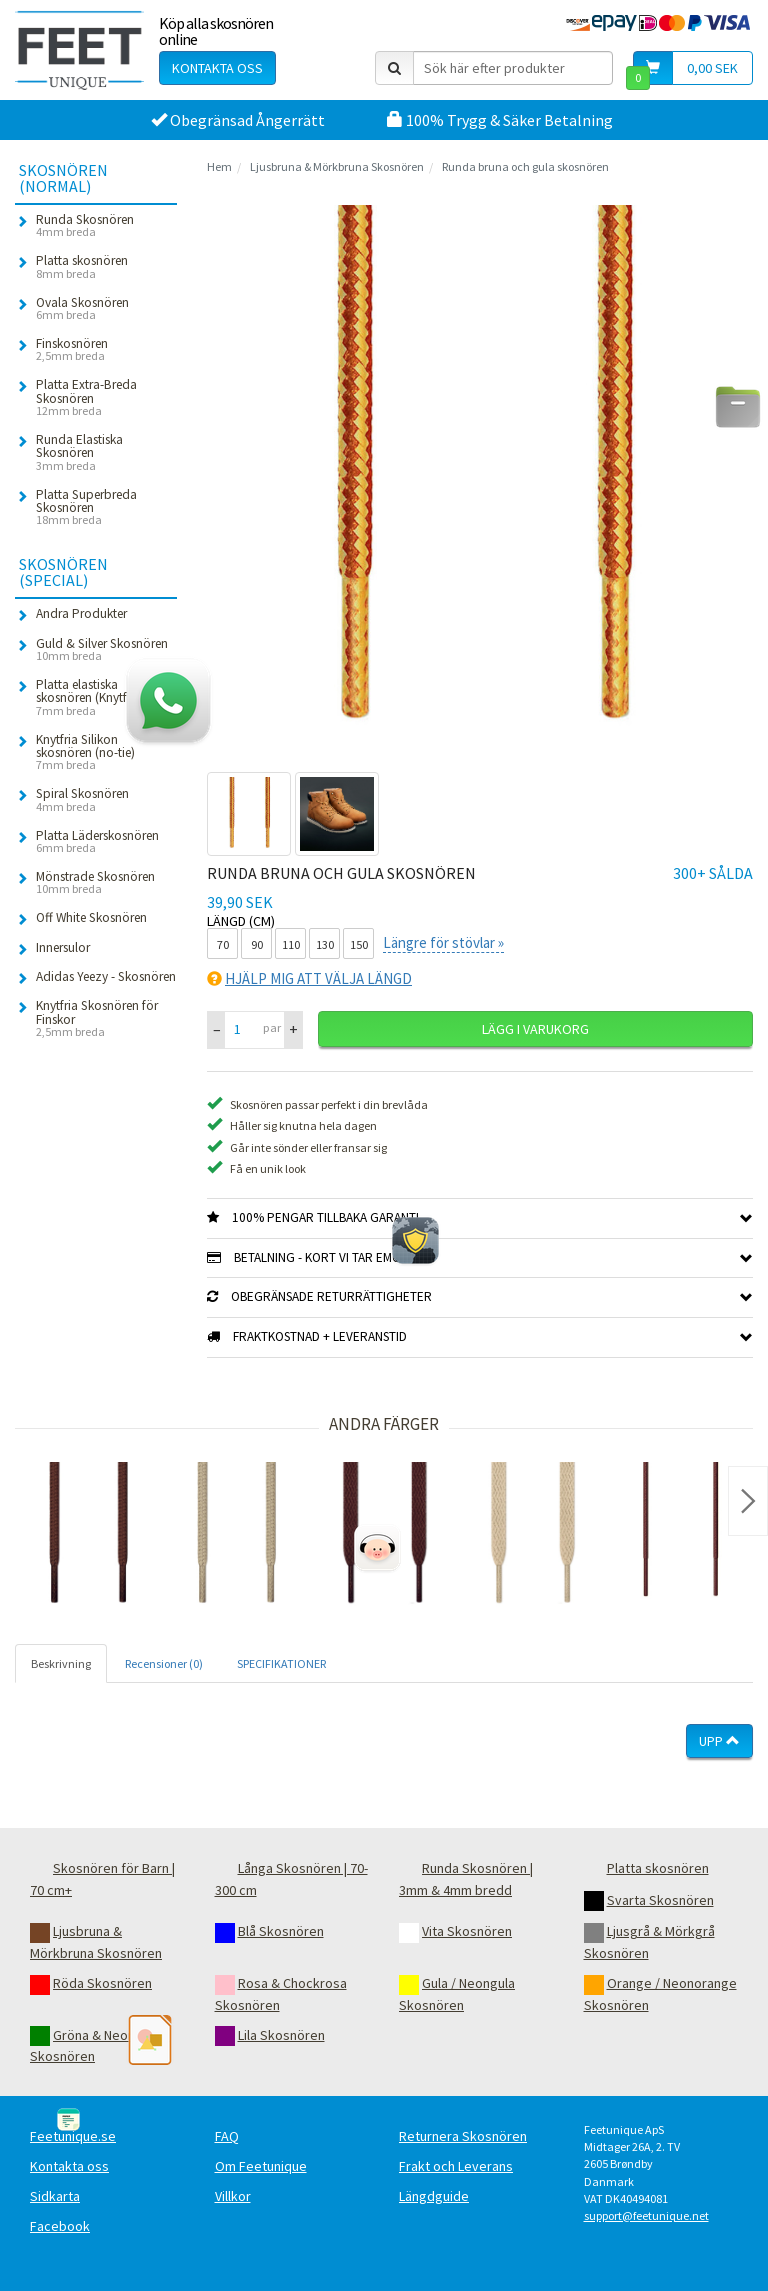 Image resolution: width=768 pixels, height=2291 pixels. I want to click on open the file manager, so click(738, 407).